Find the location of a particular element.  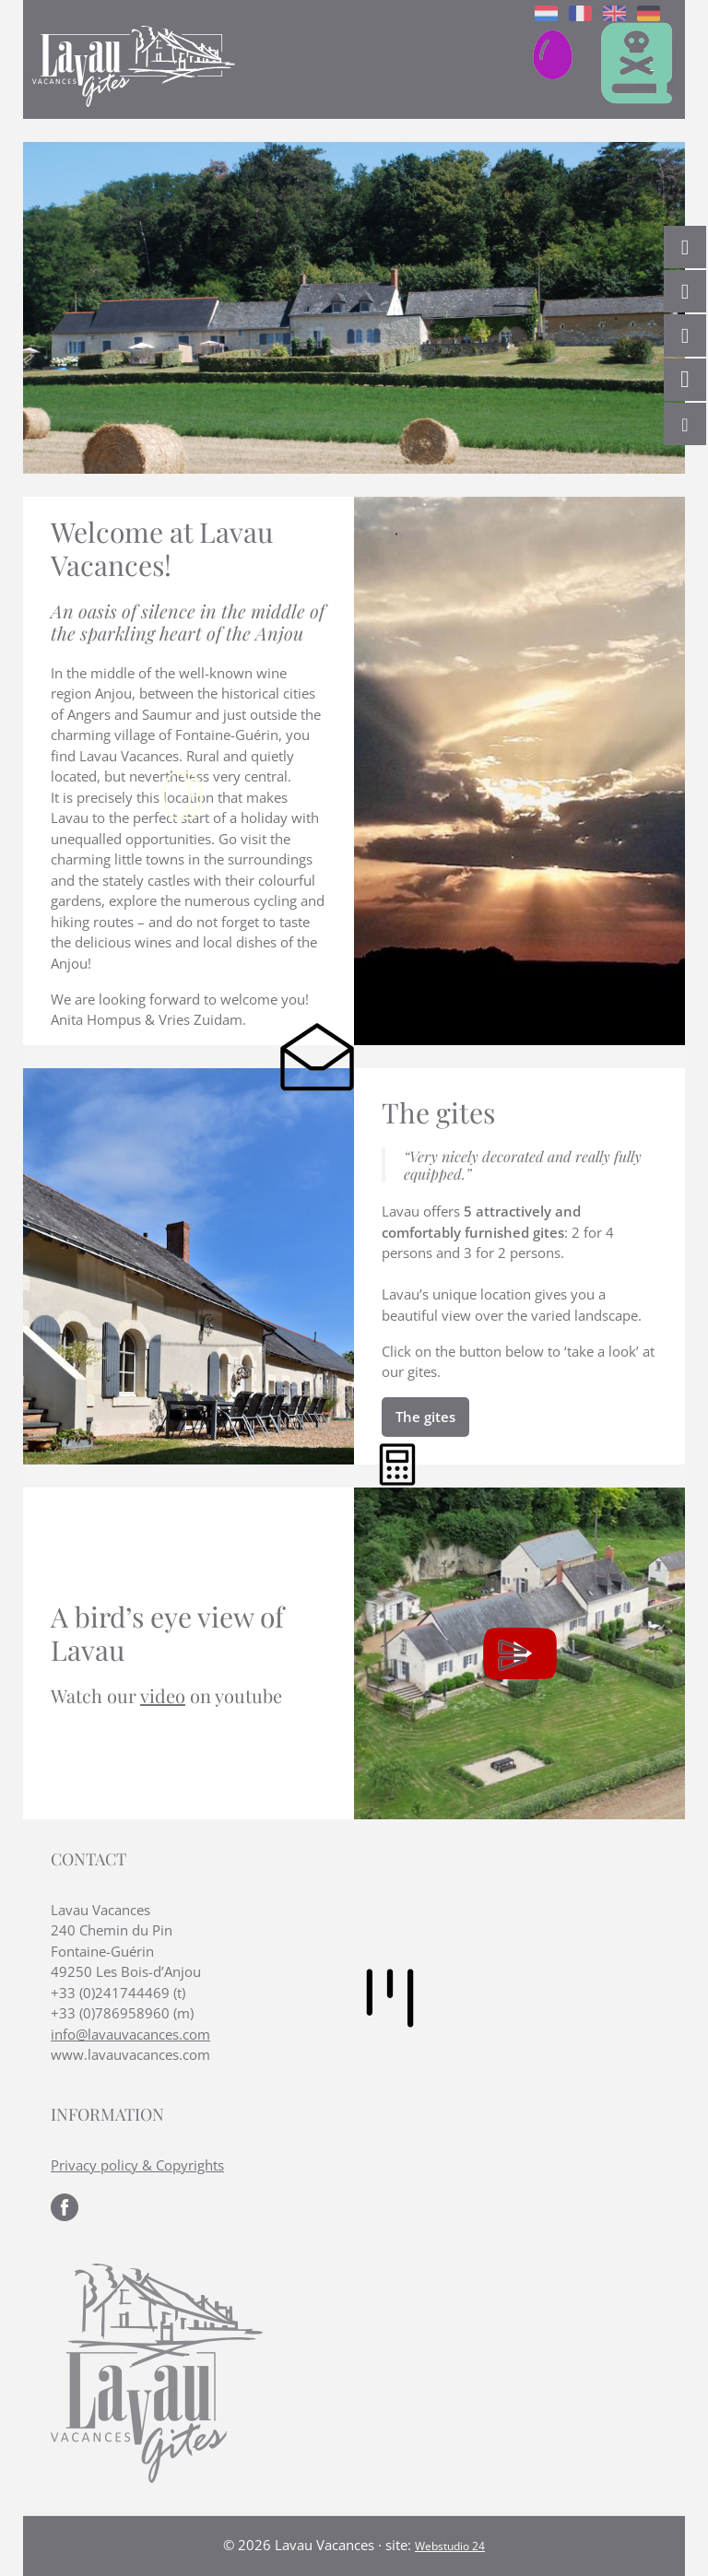

view coin or currency balance is located at coordinates (183, 795).